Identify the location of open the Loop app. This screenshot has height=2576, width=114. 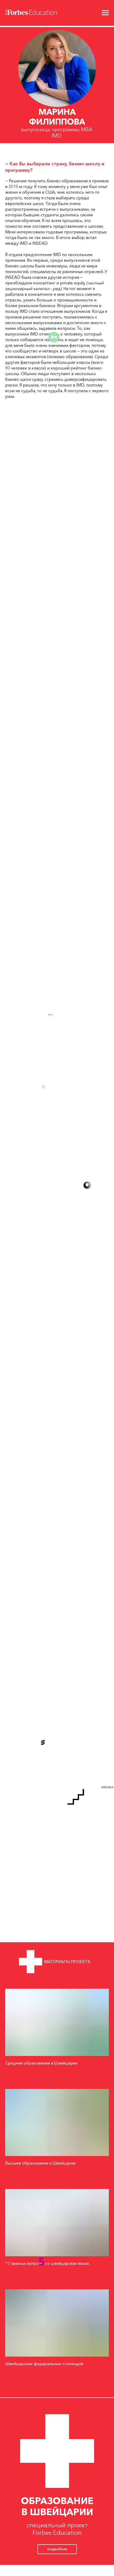
(87, 1185).